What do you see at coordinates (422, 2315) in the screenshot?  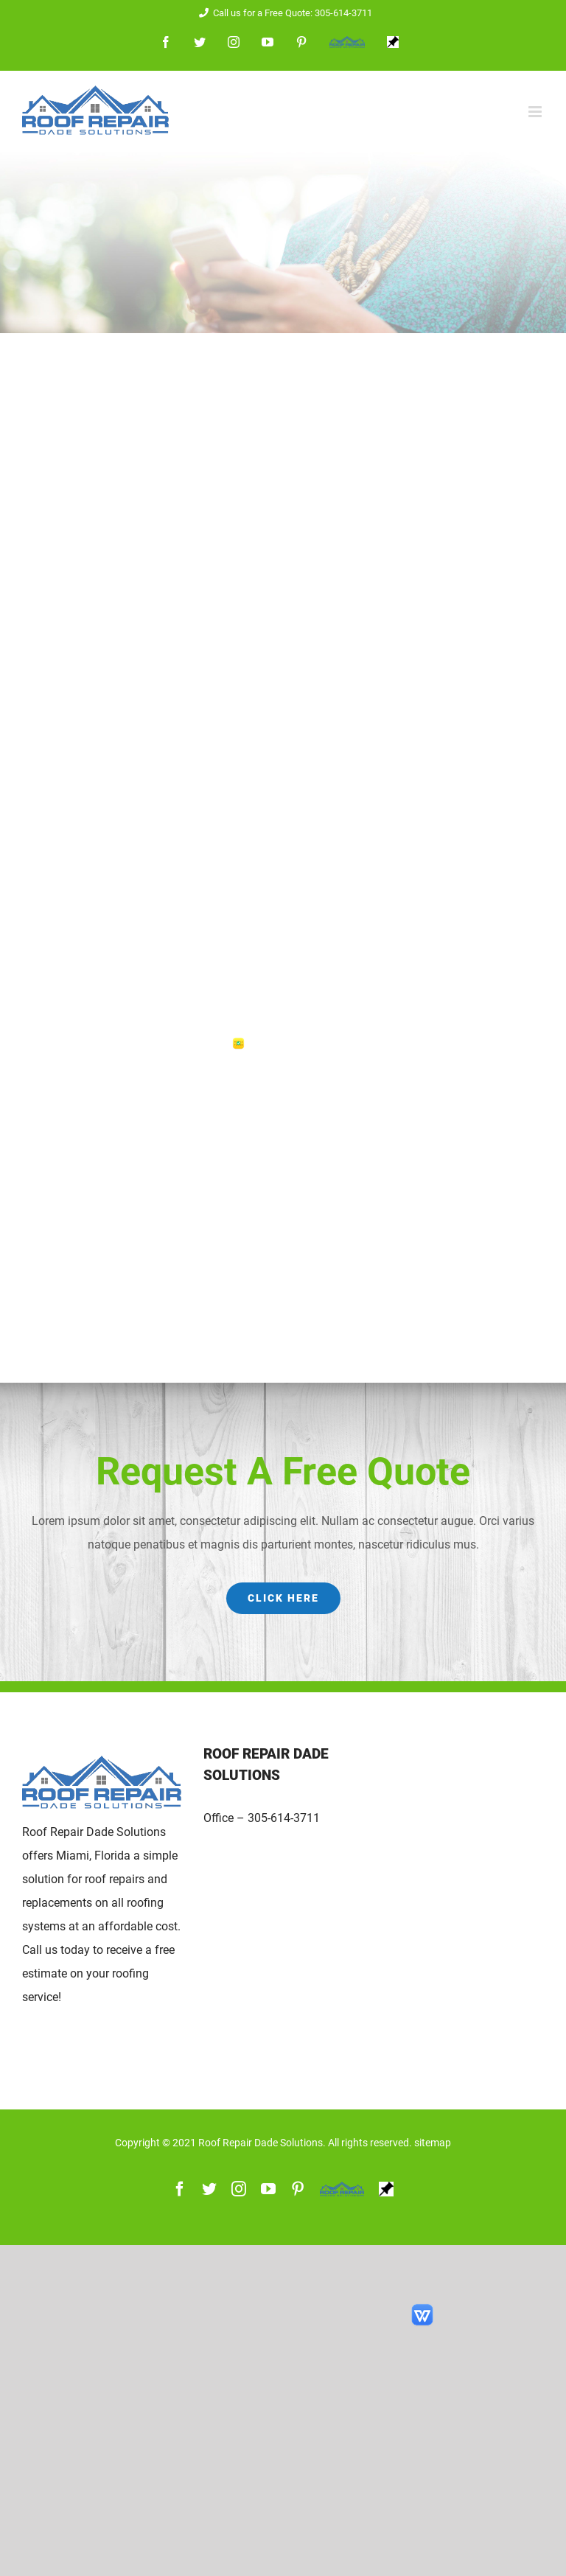 I see `open WPS Office application` at bounding box center [422, 2315].